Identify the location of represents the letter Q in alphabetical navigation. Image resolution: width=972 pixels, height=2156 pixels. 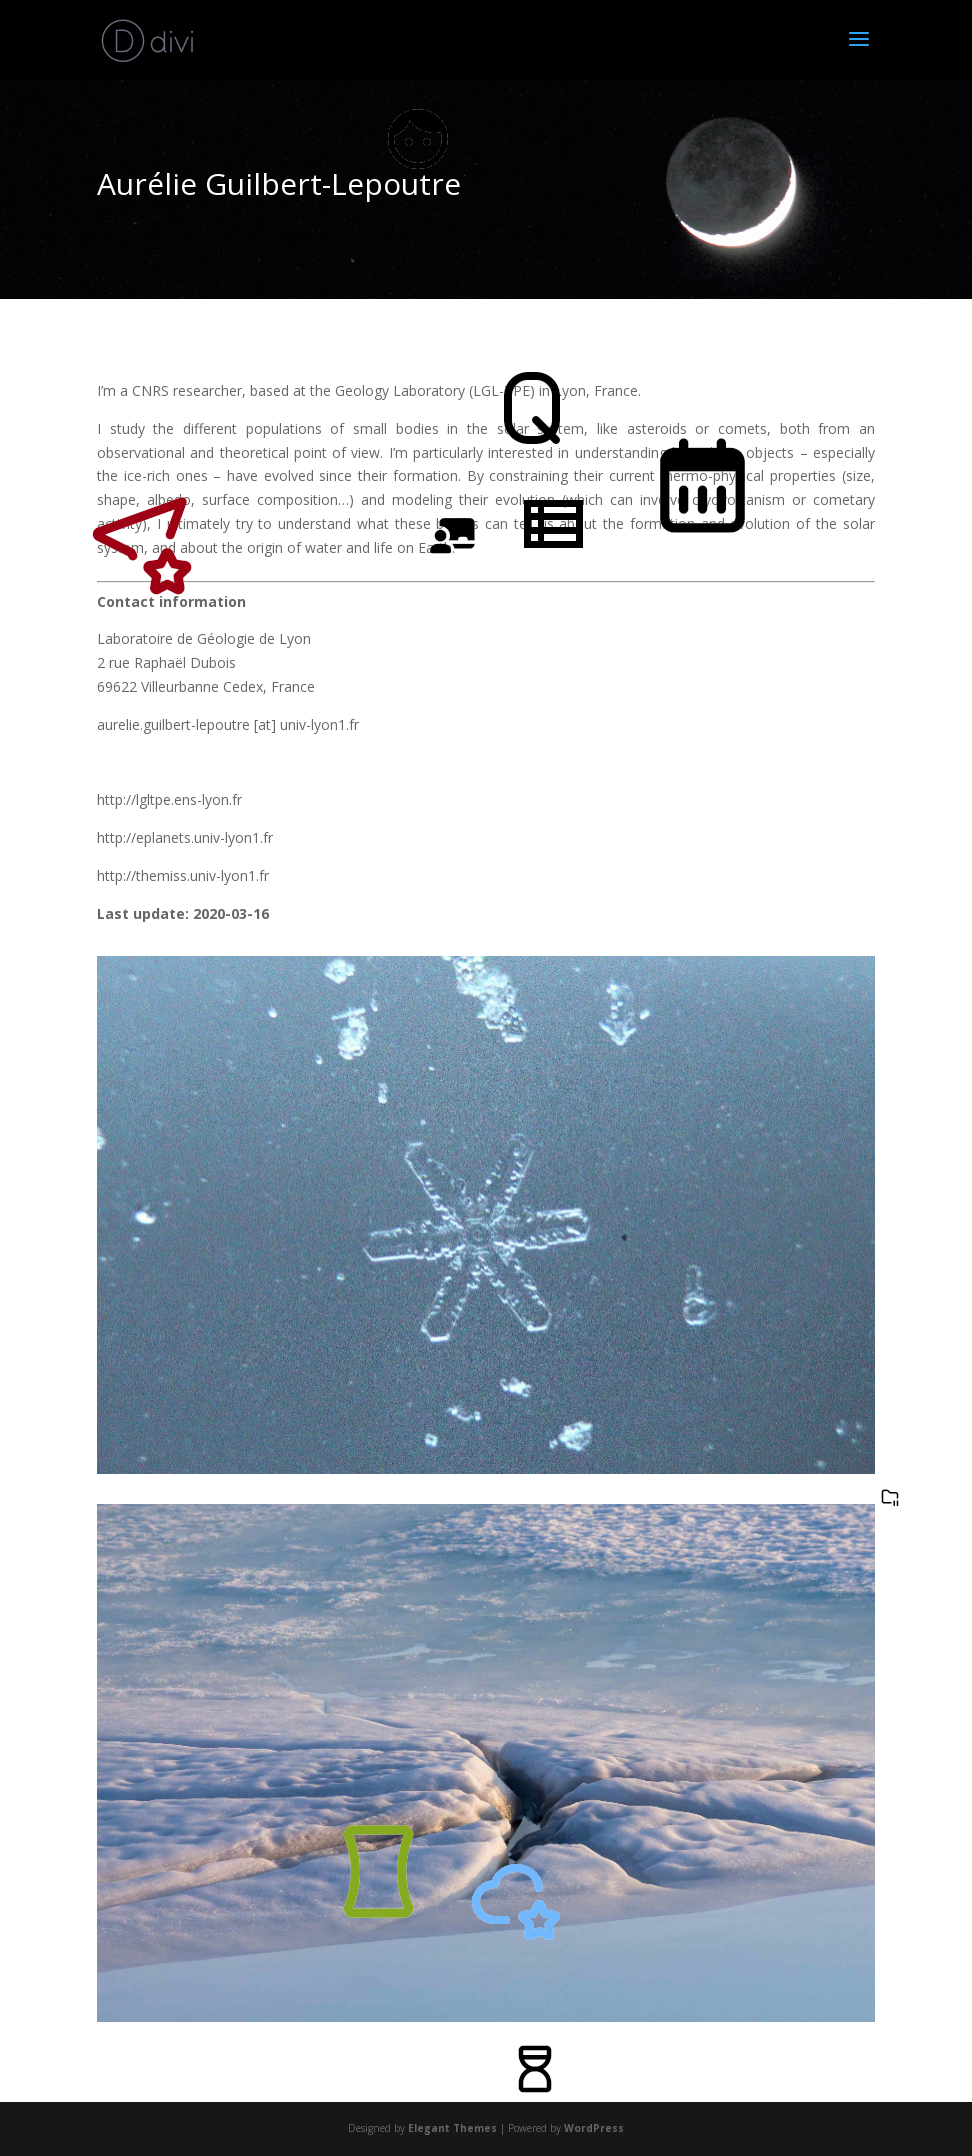
(532, 408).